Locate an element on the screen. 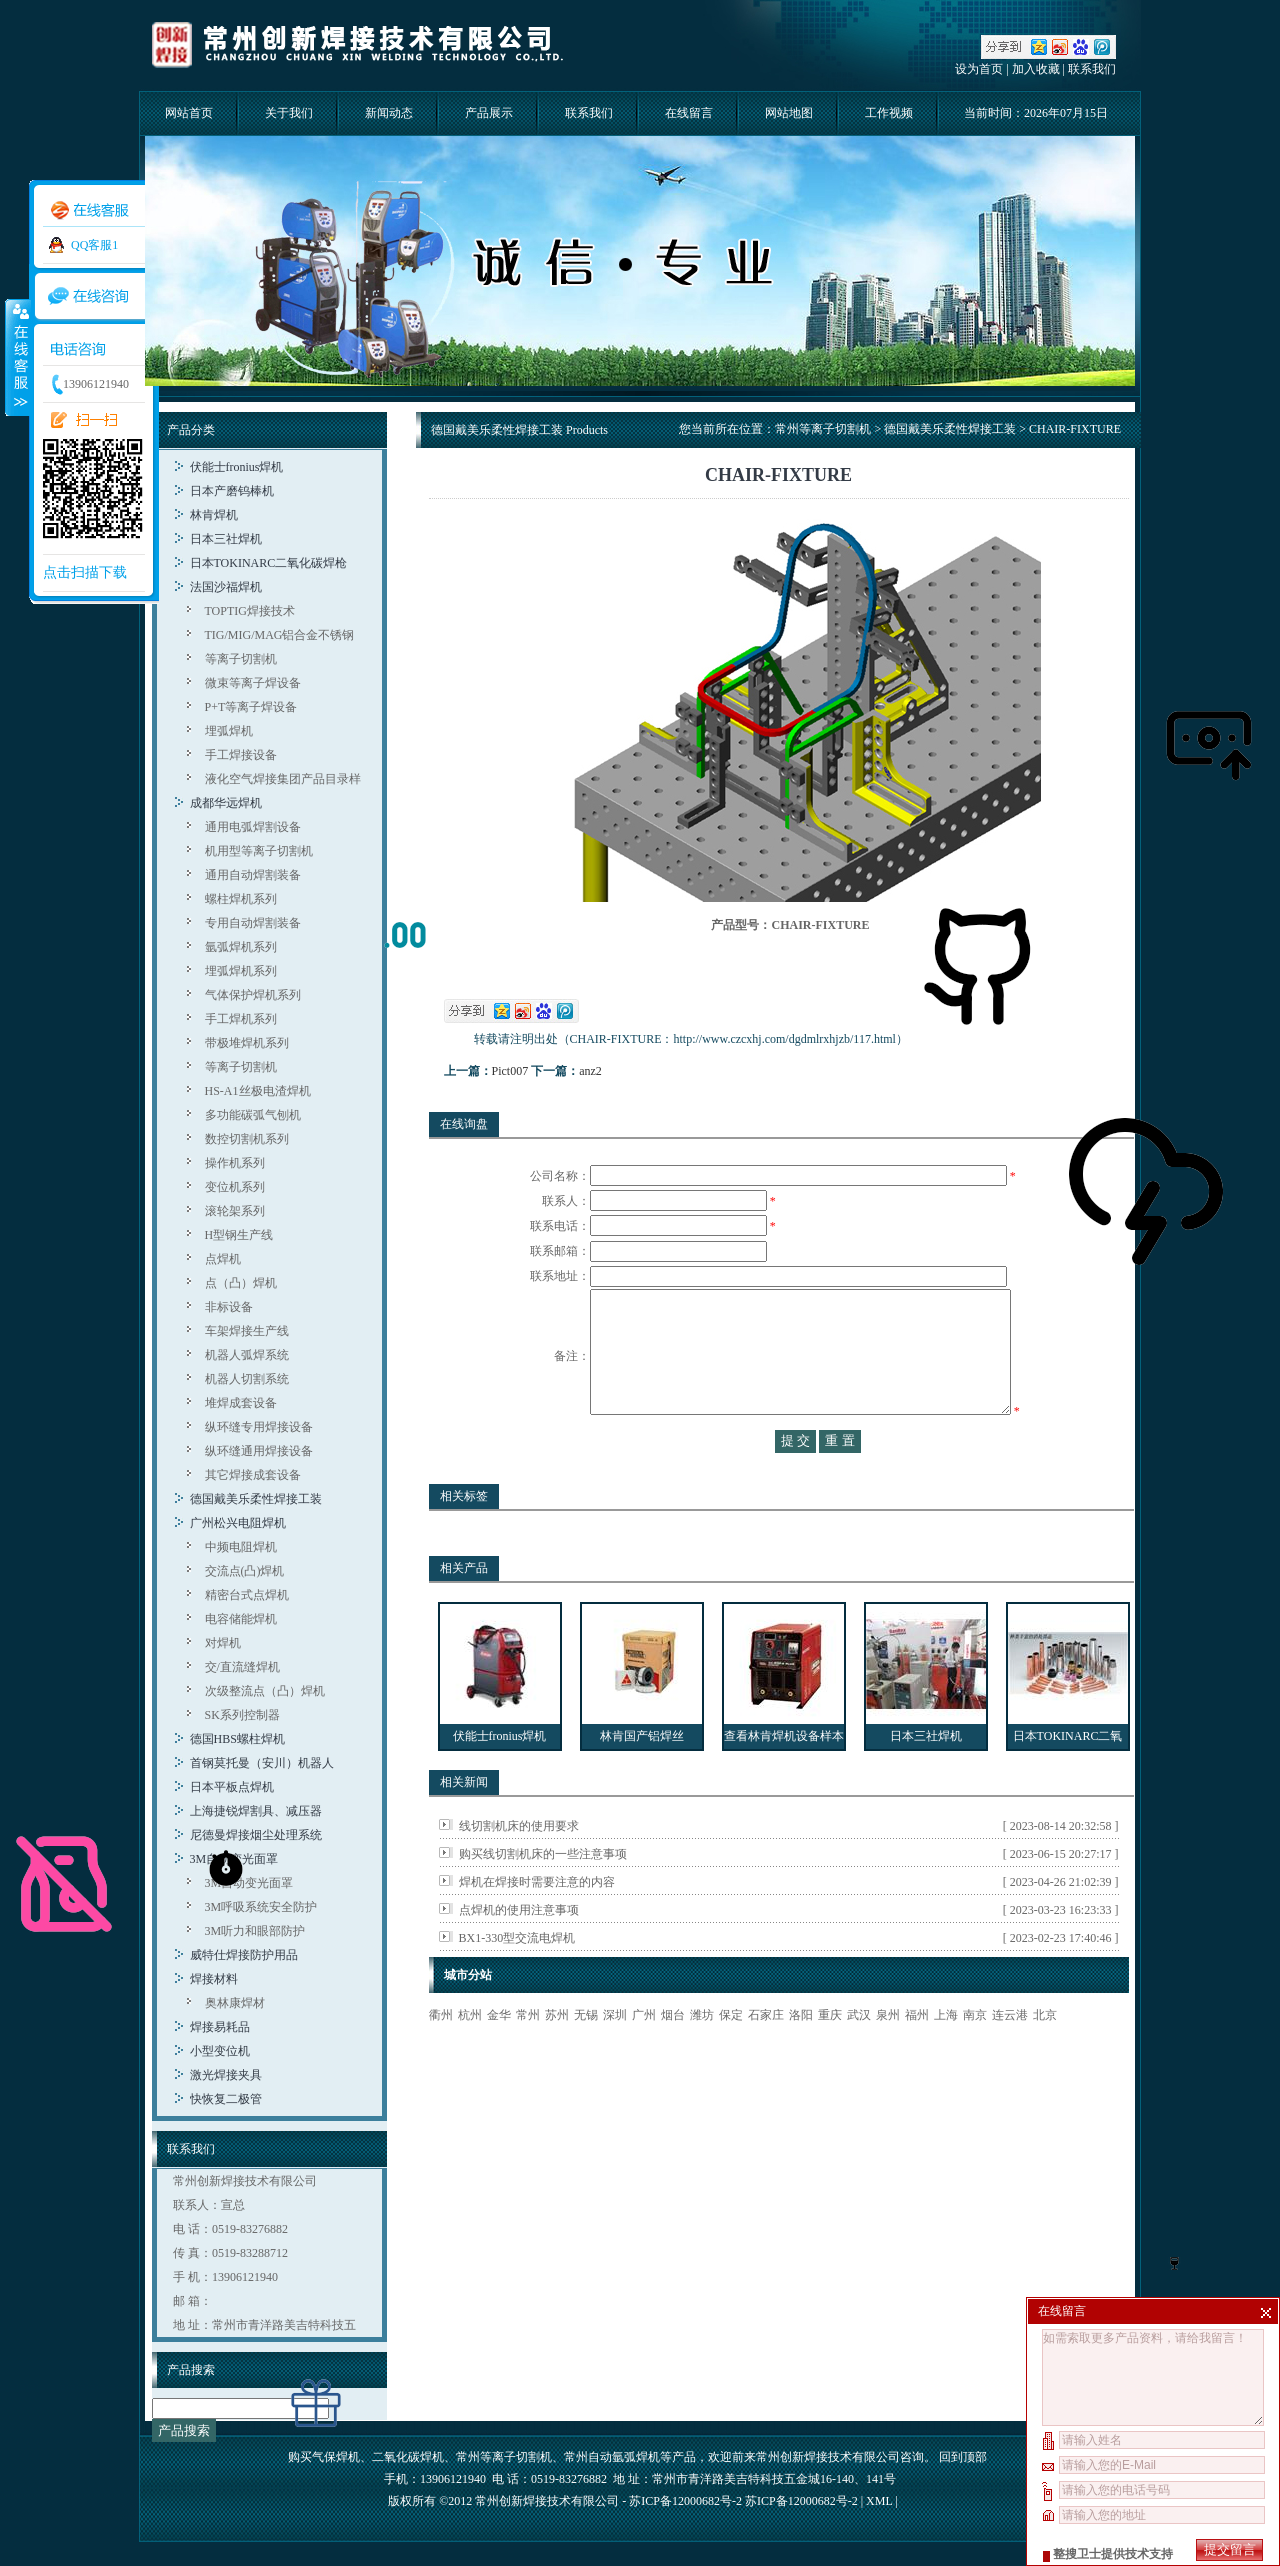 The width and height of the screenshot is (1280, 2566). find nearby wine bars or restaurants is located at coordinates (1174, 2263).